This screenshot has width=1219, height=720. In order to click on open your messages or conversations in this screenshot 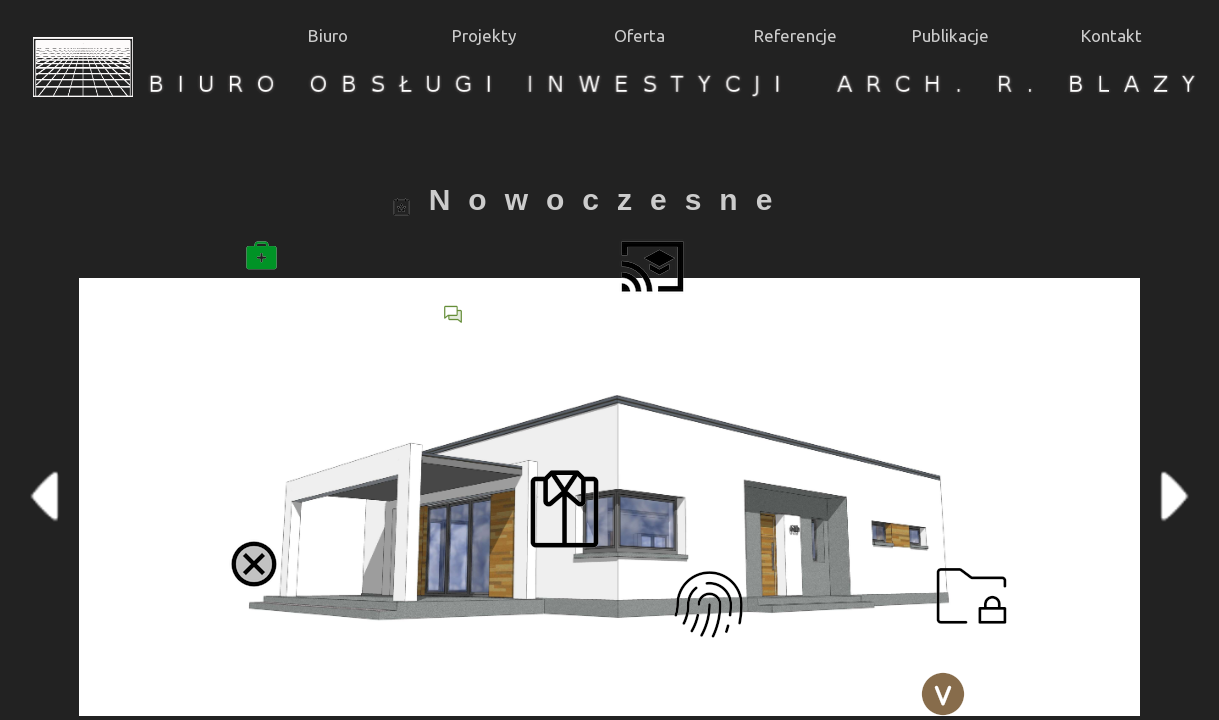, I will do `click(453, 314)`.